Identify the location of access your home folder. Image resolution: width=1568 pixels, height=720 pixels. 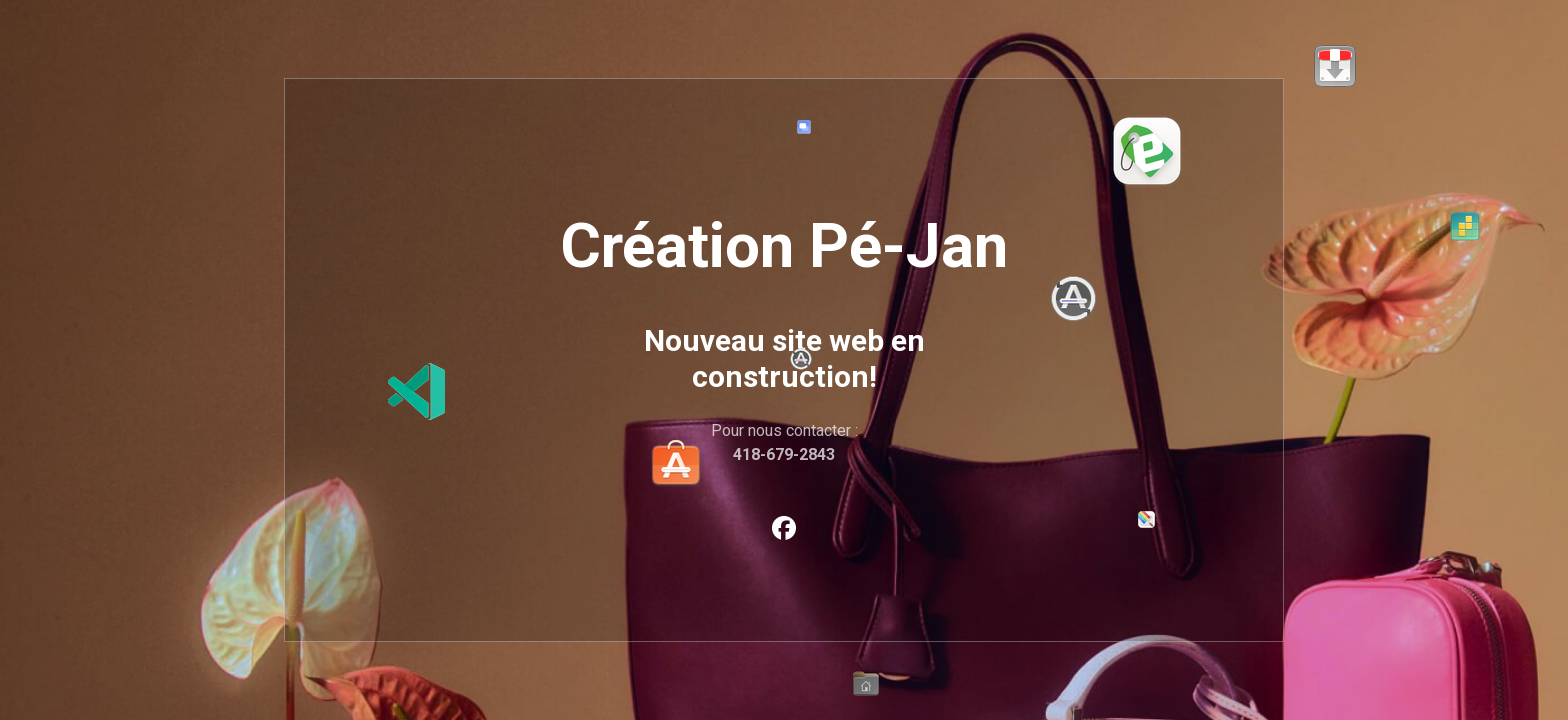
(866, 683).